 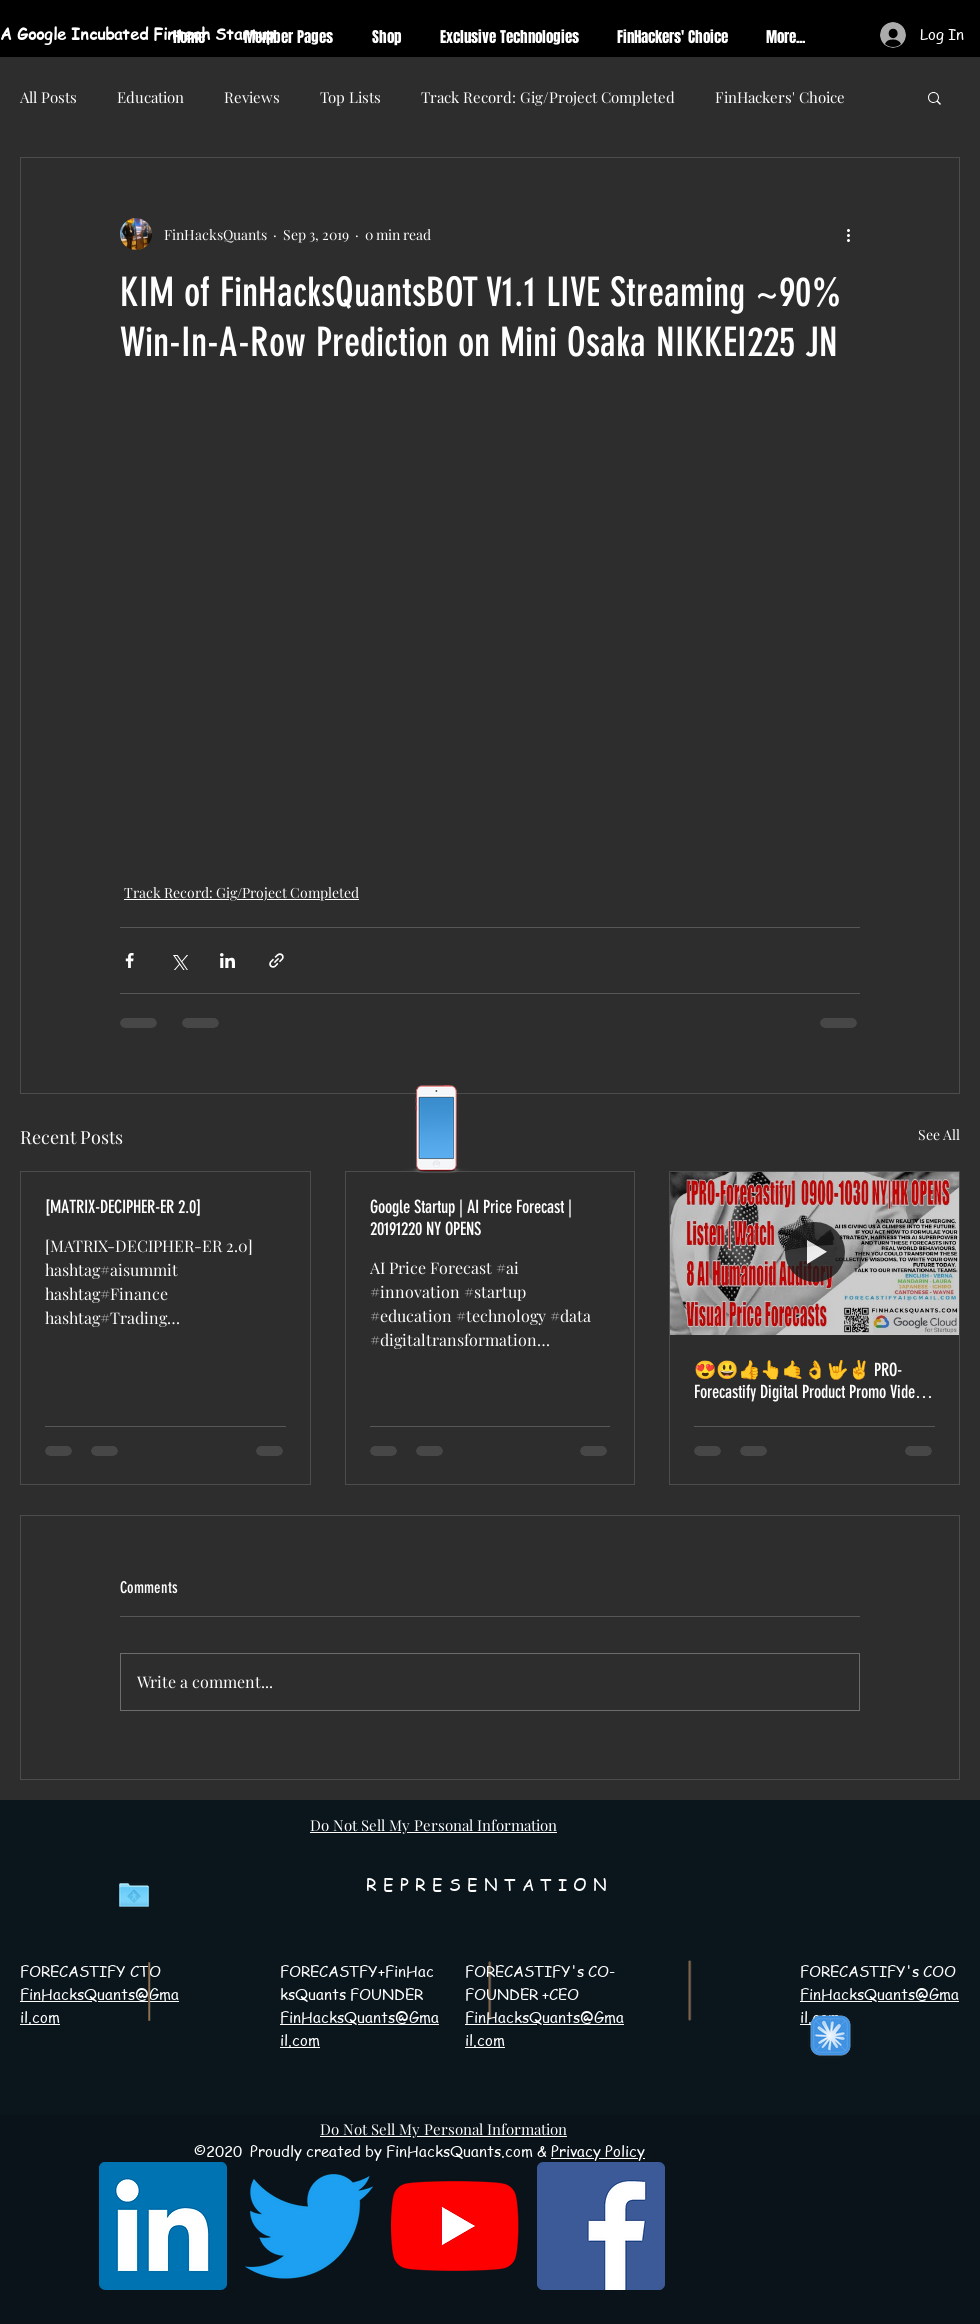 I want to click on open the Claude Nest application, so click(x=830, y=2035).